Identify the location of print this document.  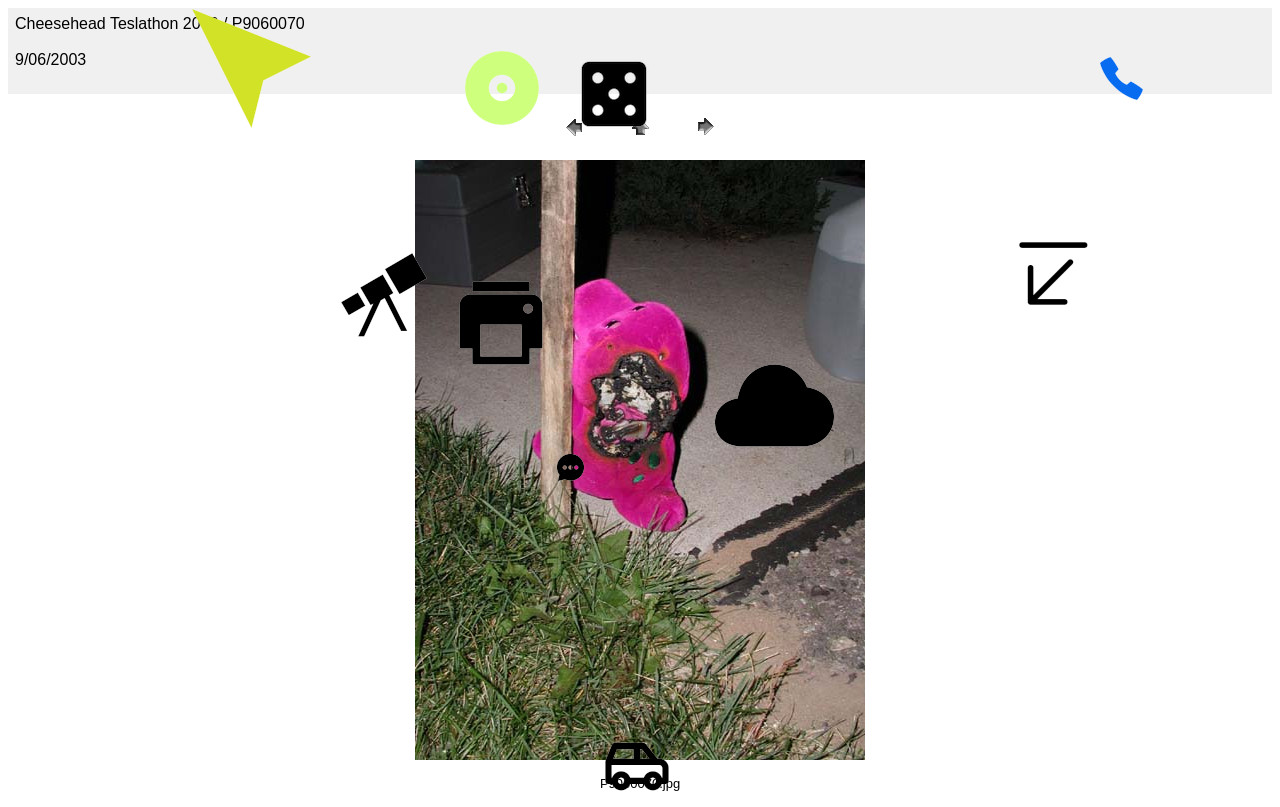
(501, 323).